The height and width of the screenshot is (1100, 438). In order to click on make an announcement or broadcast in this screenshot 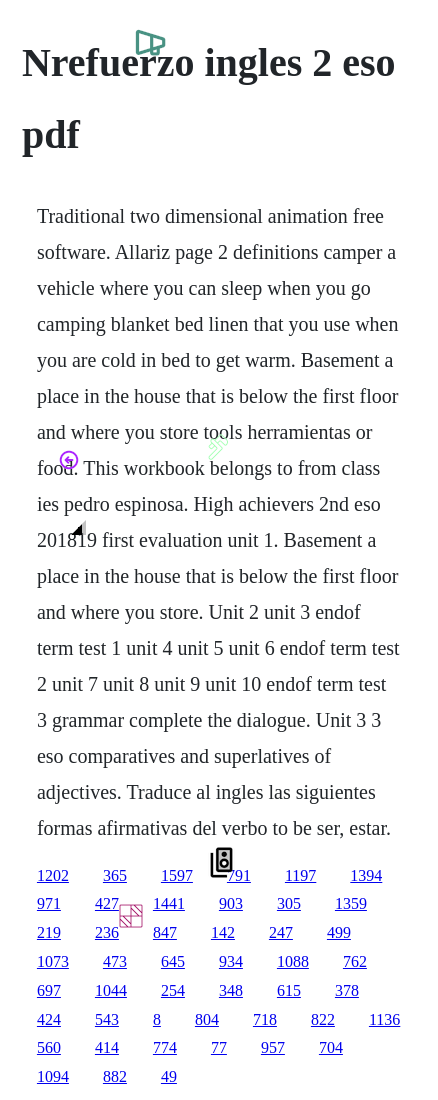, I will do `click(149, 43)`.